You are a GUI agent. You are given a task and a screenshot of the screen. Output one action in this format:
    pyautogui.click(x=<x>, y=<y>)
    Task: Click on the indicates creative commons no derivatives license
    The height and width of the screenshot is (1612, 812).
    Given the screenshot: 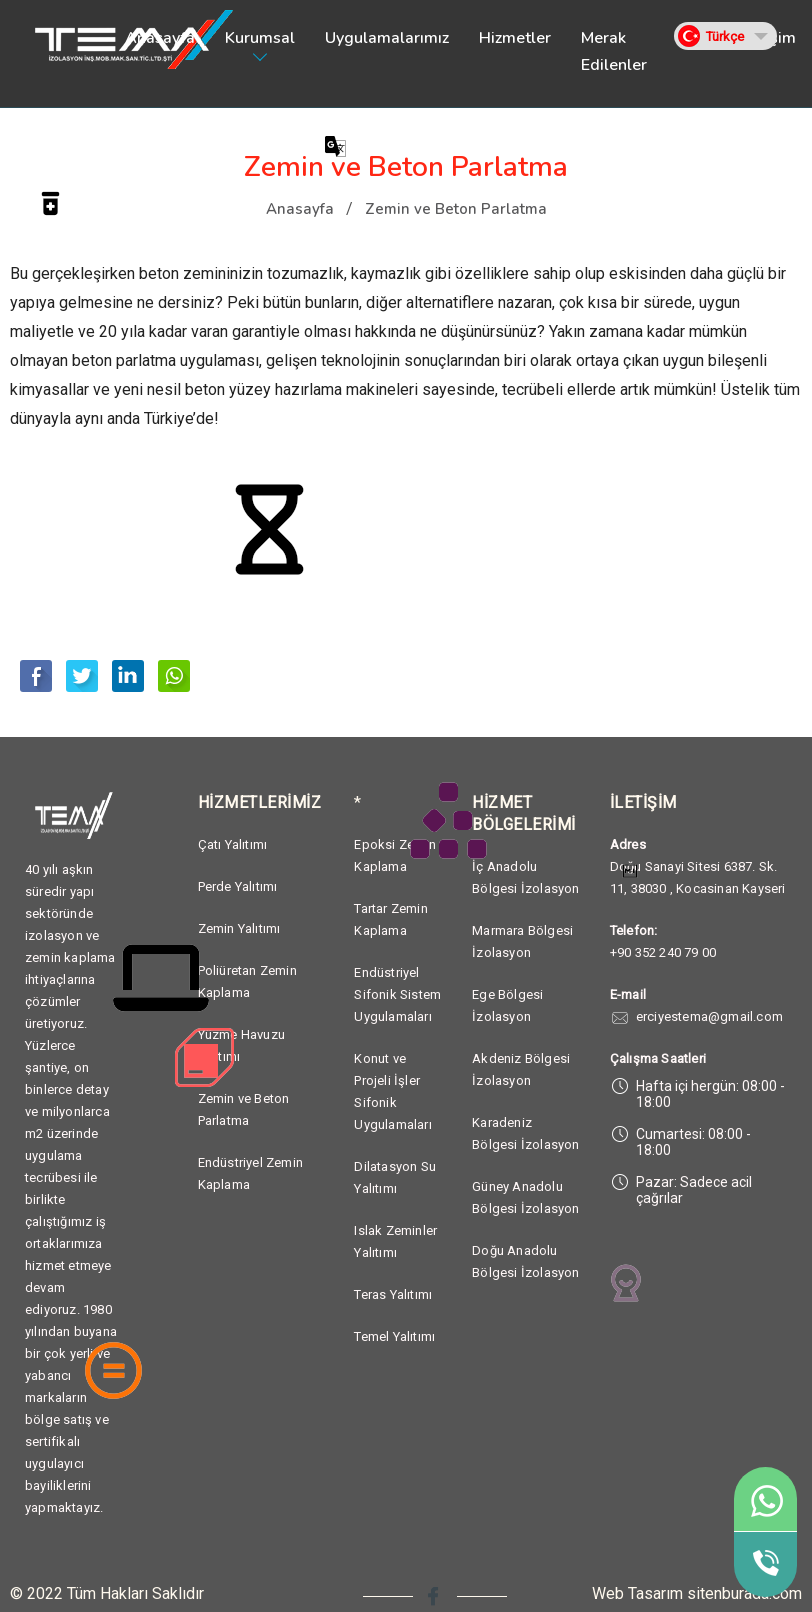 What is the action you would take?
    pyautogui.click(x=113, y=1370)
    